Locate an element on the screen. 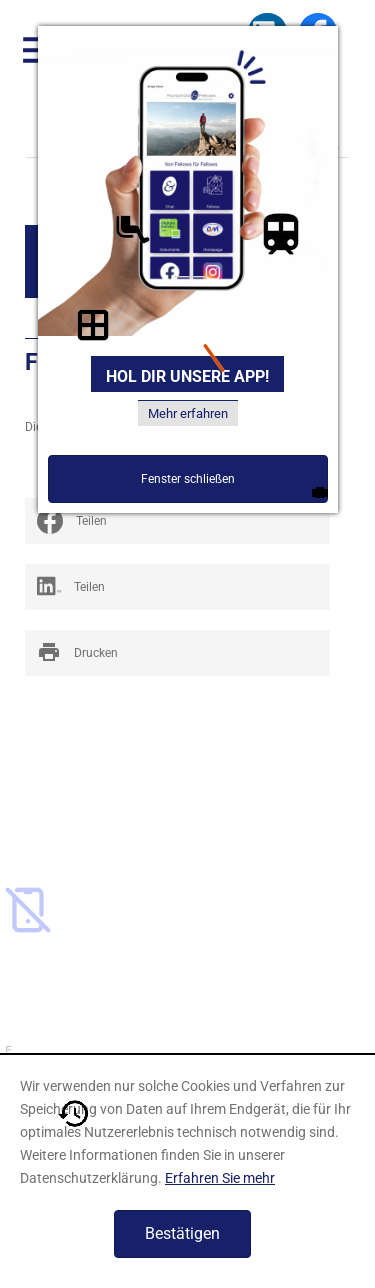 The width and height of the screenshot is (375, 1288). indicates a disabled or unavailable feature is located at coordinates (214, 358).